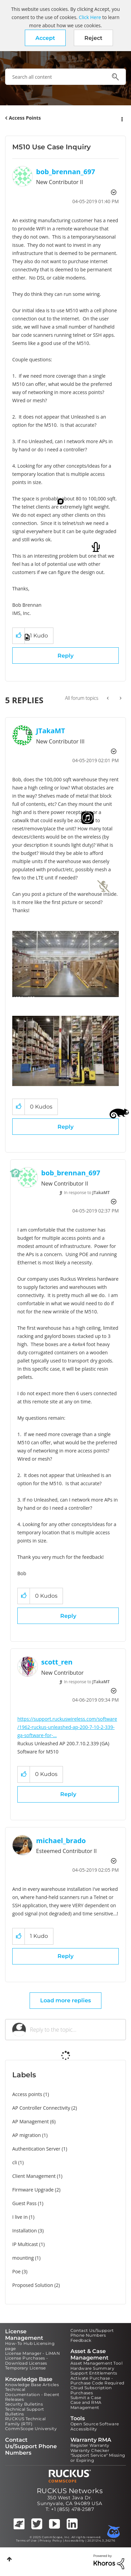  Describe the element at coordinates (103, 886) in the screenshot. I see `mute microphone` at that location.